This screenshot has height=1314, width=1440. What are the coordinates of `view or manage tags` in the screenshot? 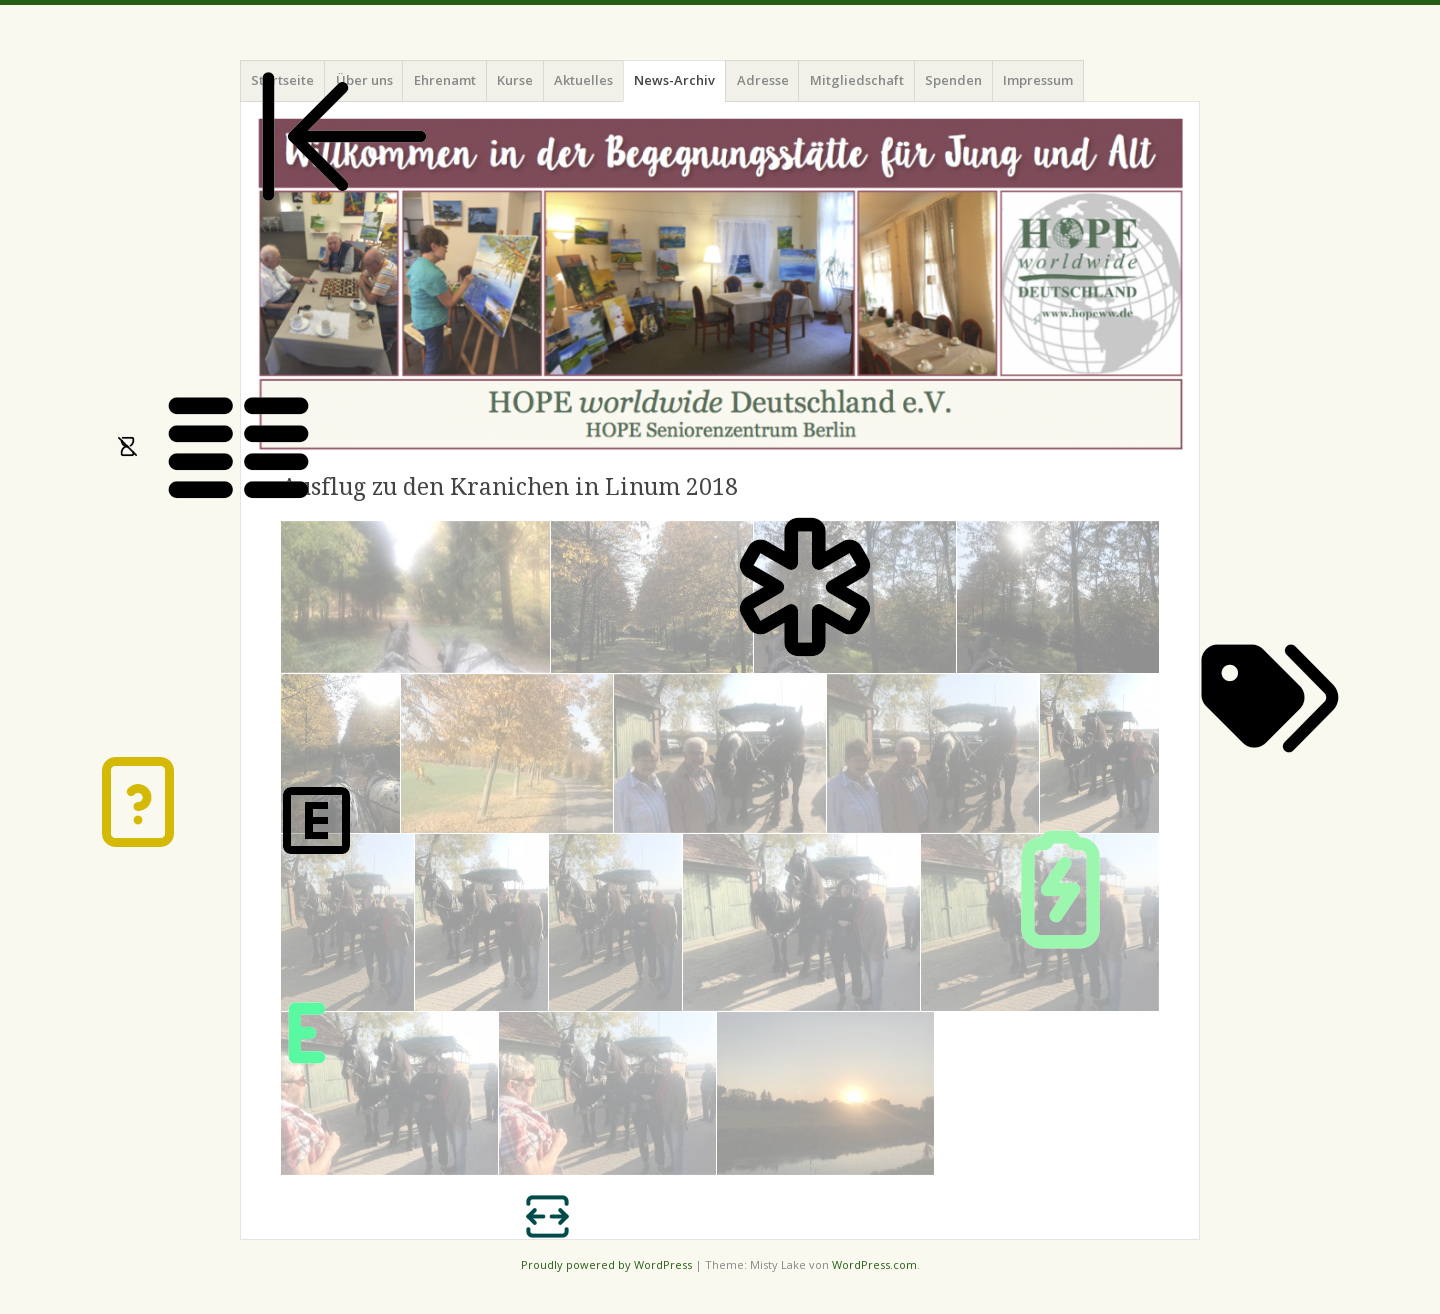 It's located at (1266, 701).